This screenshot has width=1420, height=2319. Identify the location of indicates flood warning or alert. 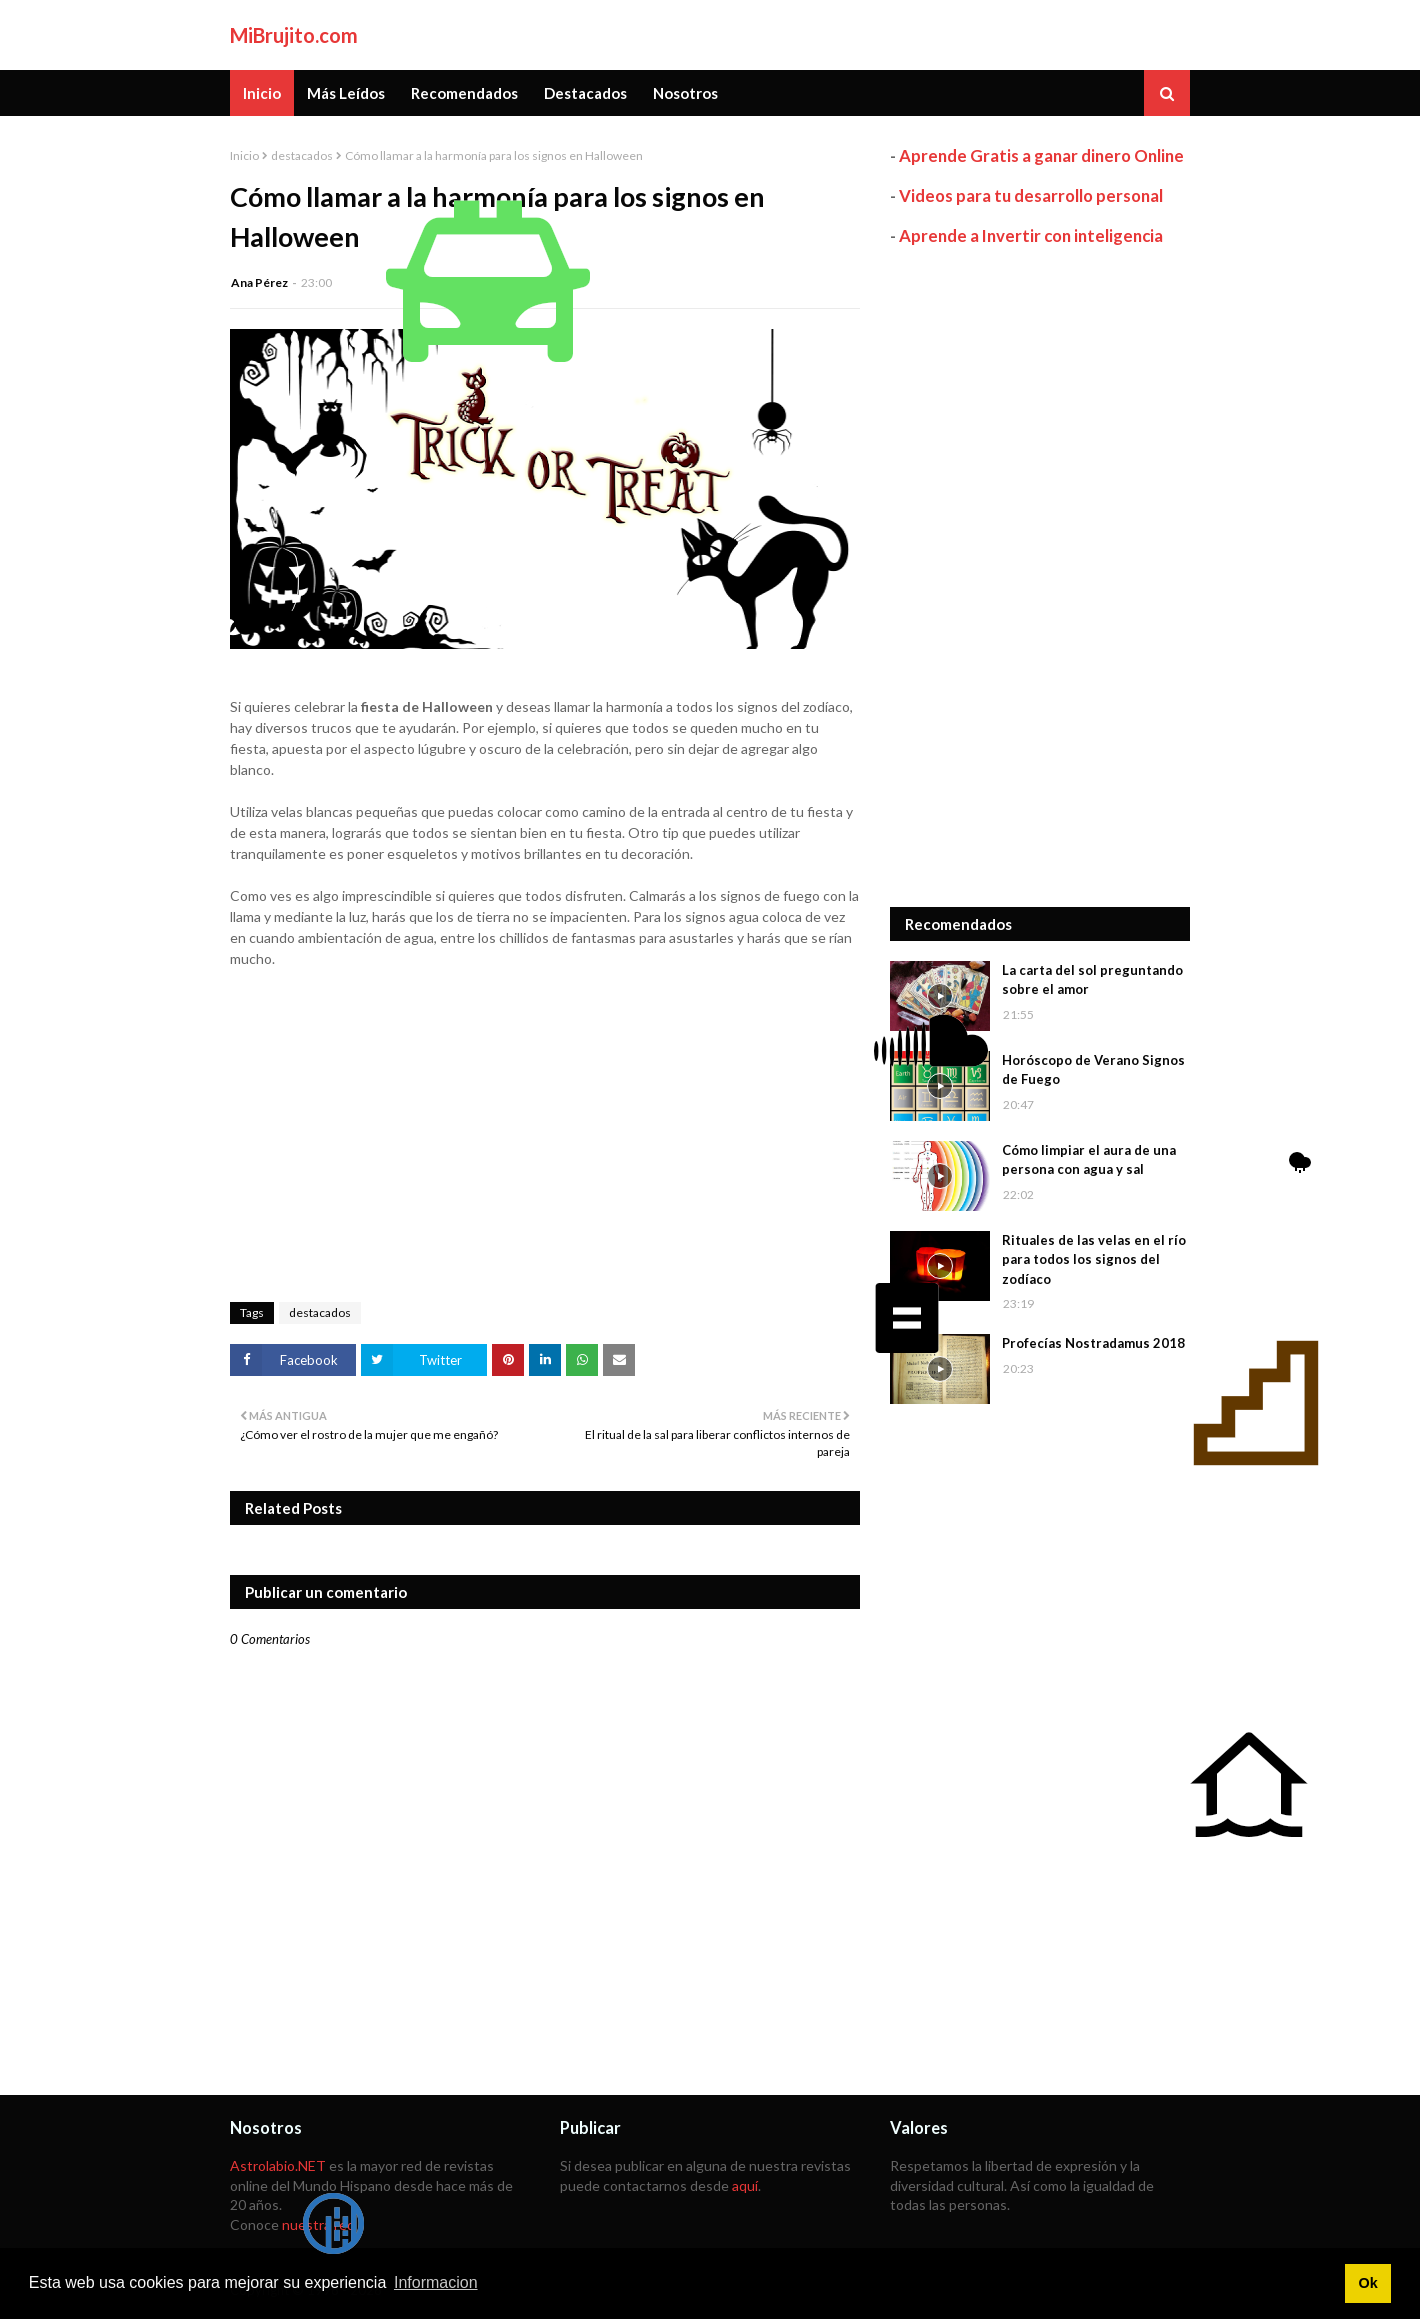
(1249, 1789).